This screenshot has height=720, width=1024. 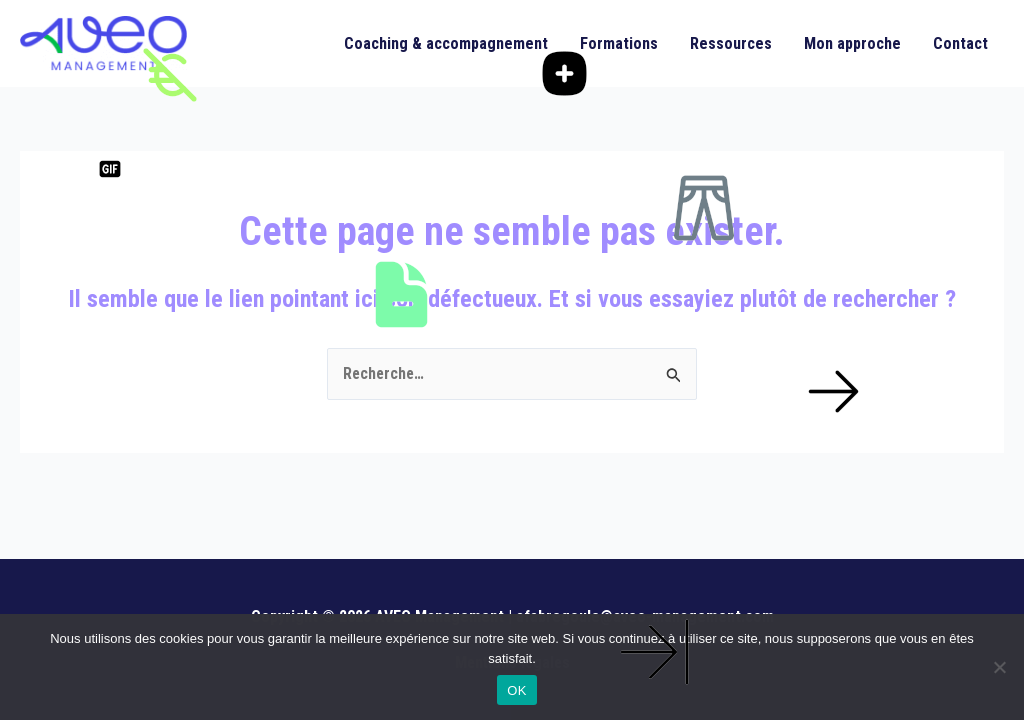 I want to click on navigate to the next item or page, so click(x=833, y=391).